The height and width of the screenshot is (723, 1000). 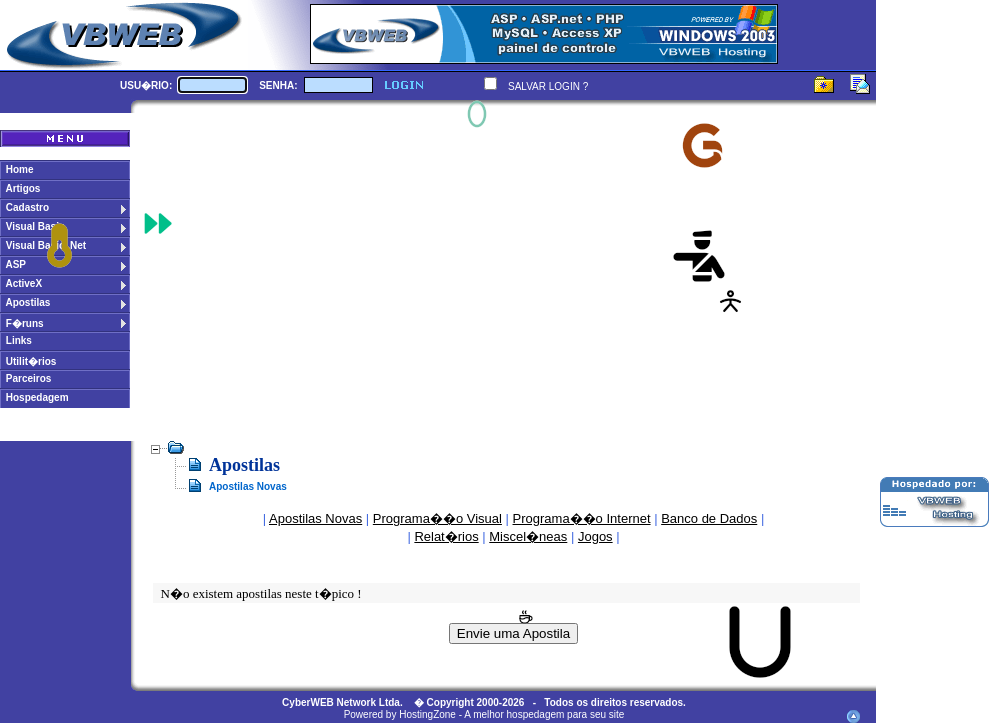 What do you see at coordinates (699, 256) in the screenshot?
I see `military or security personnel directing traffic` at bounding box center [699, 256].